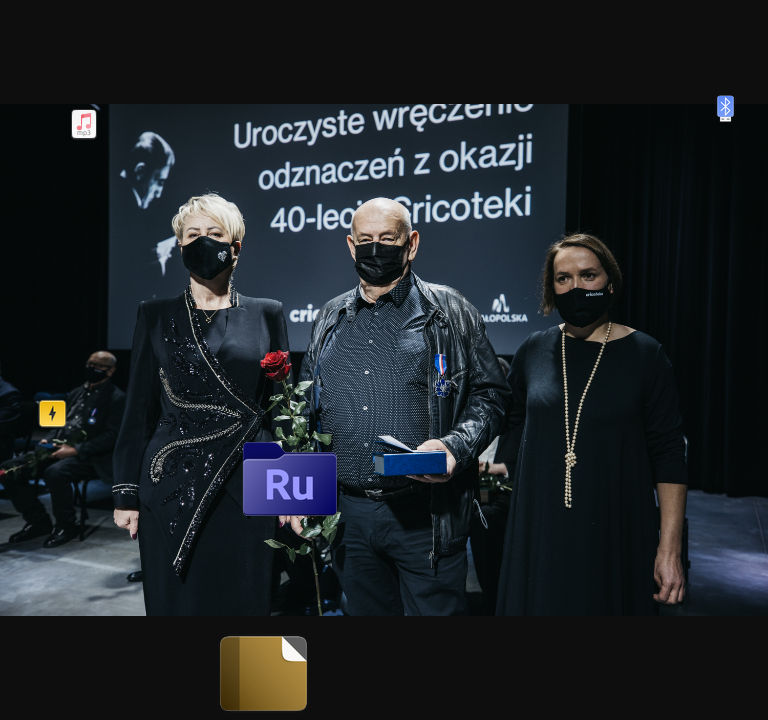  Describe the element at coordinates (289, 481) in the screenshot. I see `folder containing Adobe Premiere Rush project files` at that location.